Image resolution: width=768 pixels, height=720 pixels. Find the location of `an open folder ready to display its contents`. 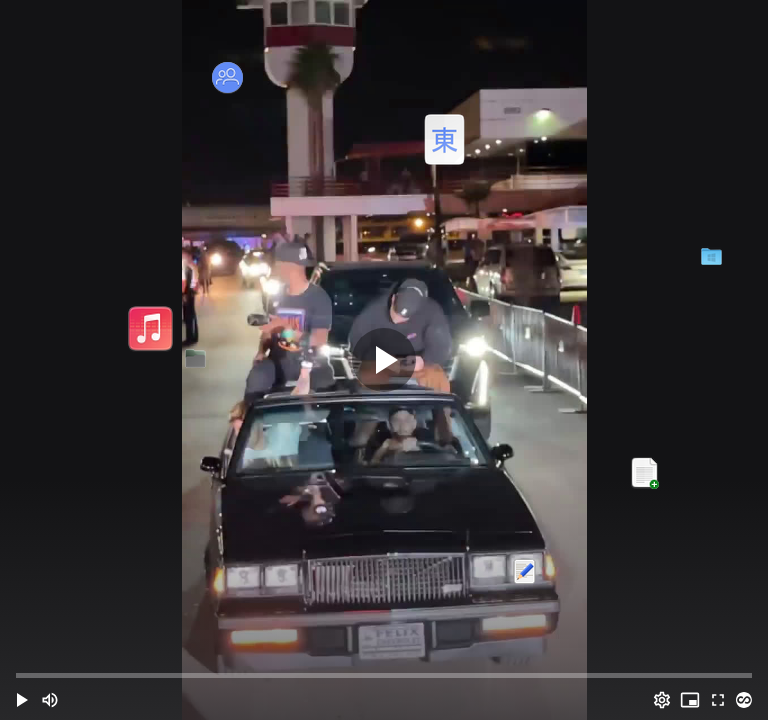

an open folder ready to display its contents is located at coordinates (195, 358).